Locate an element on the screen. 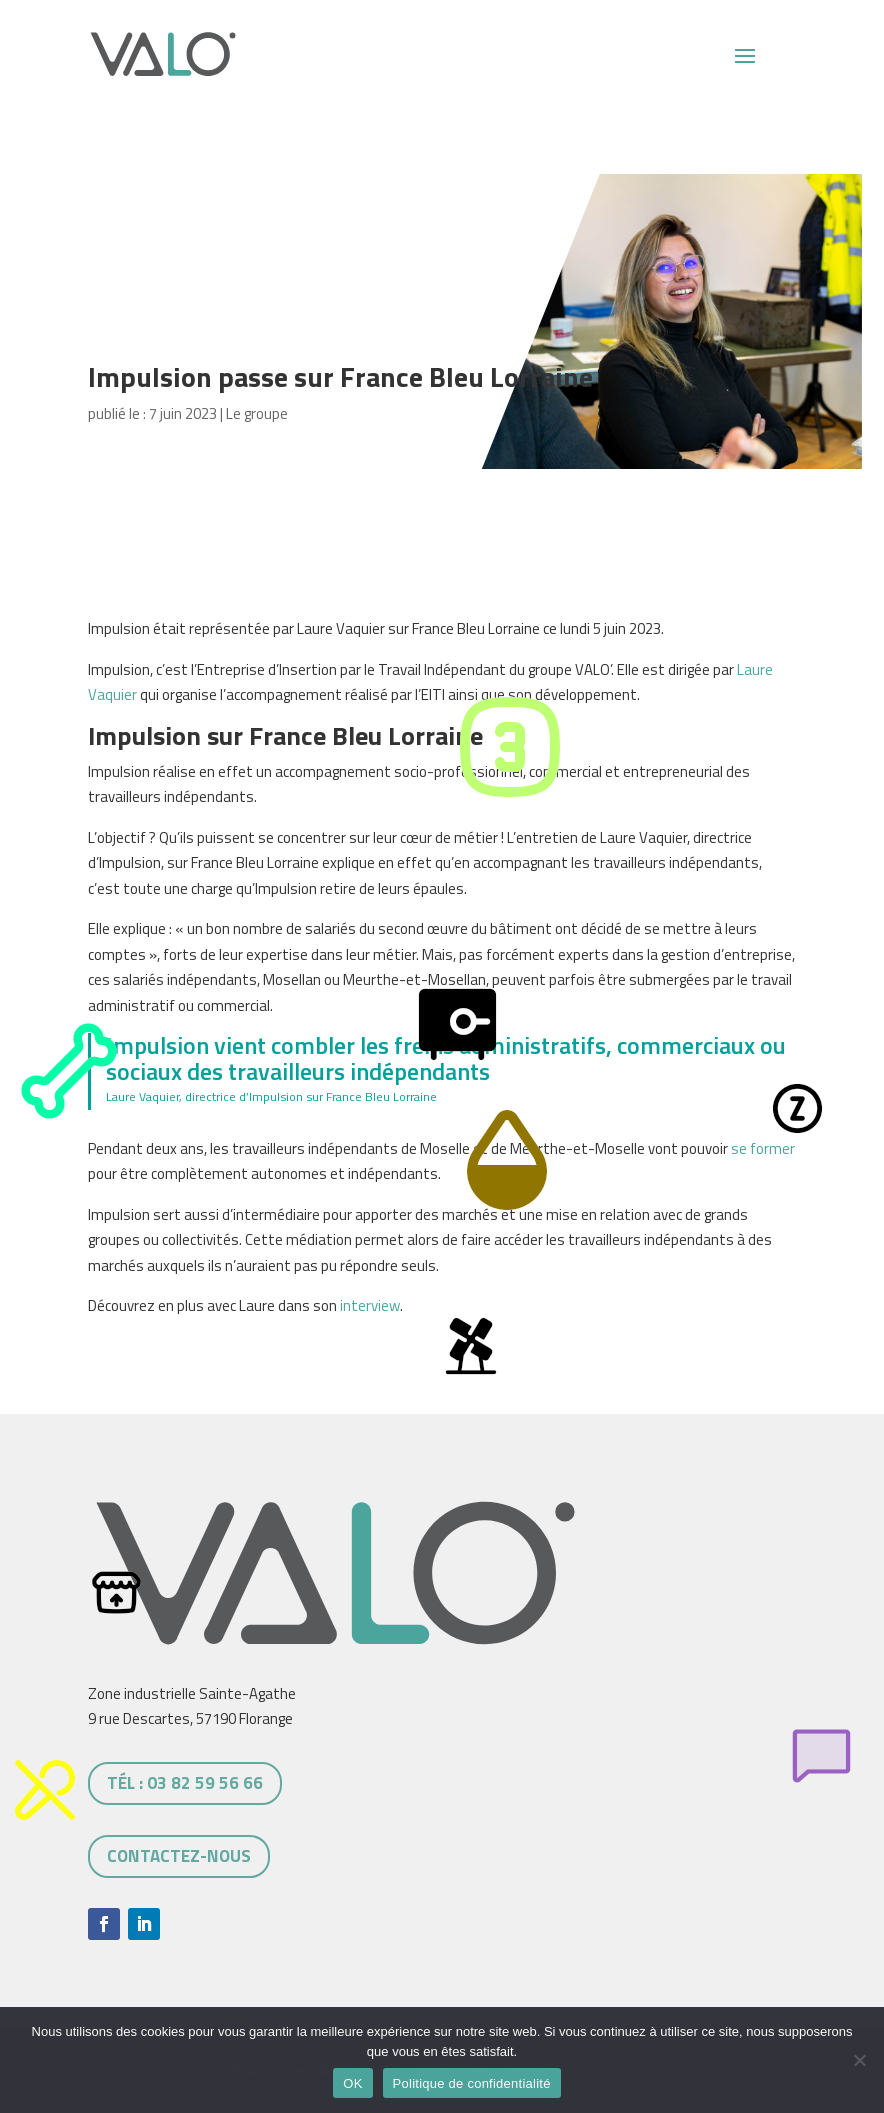 This screenshot has height=2113, width=884. visit itch.io game marketplace is located at coordinates (116, 1591).